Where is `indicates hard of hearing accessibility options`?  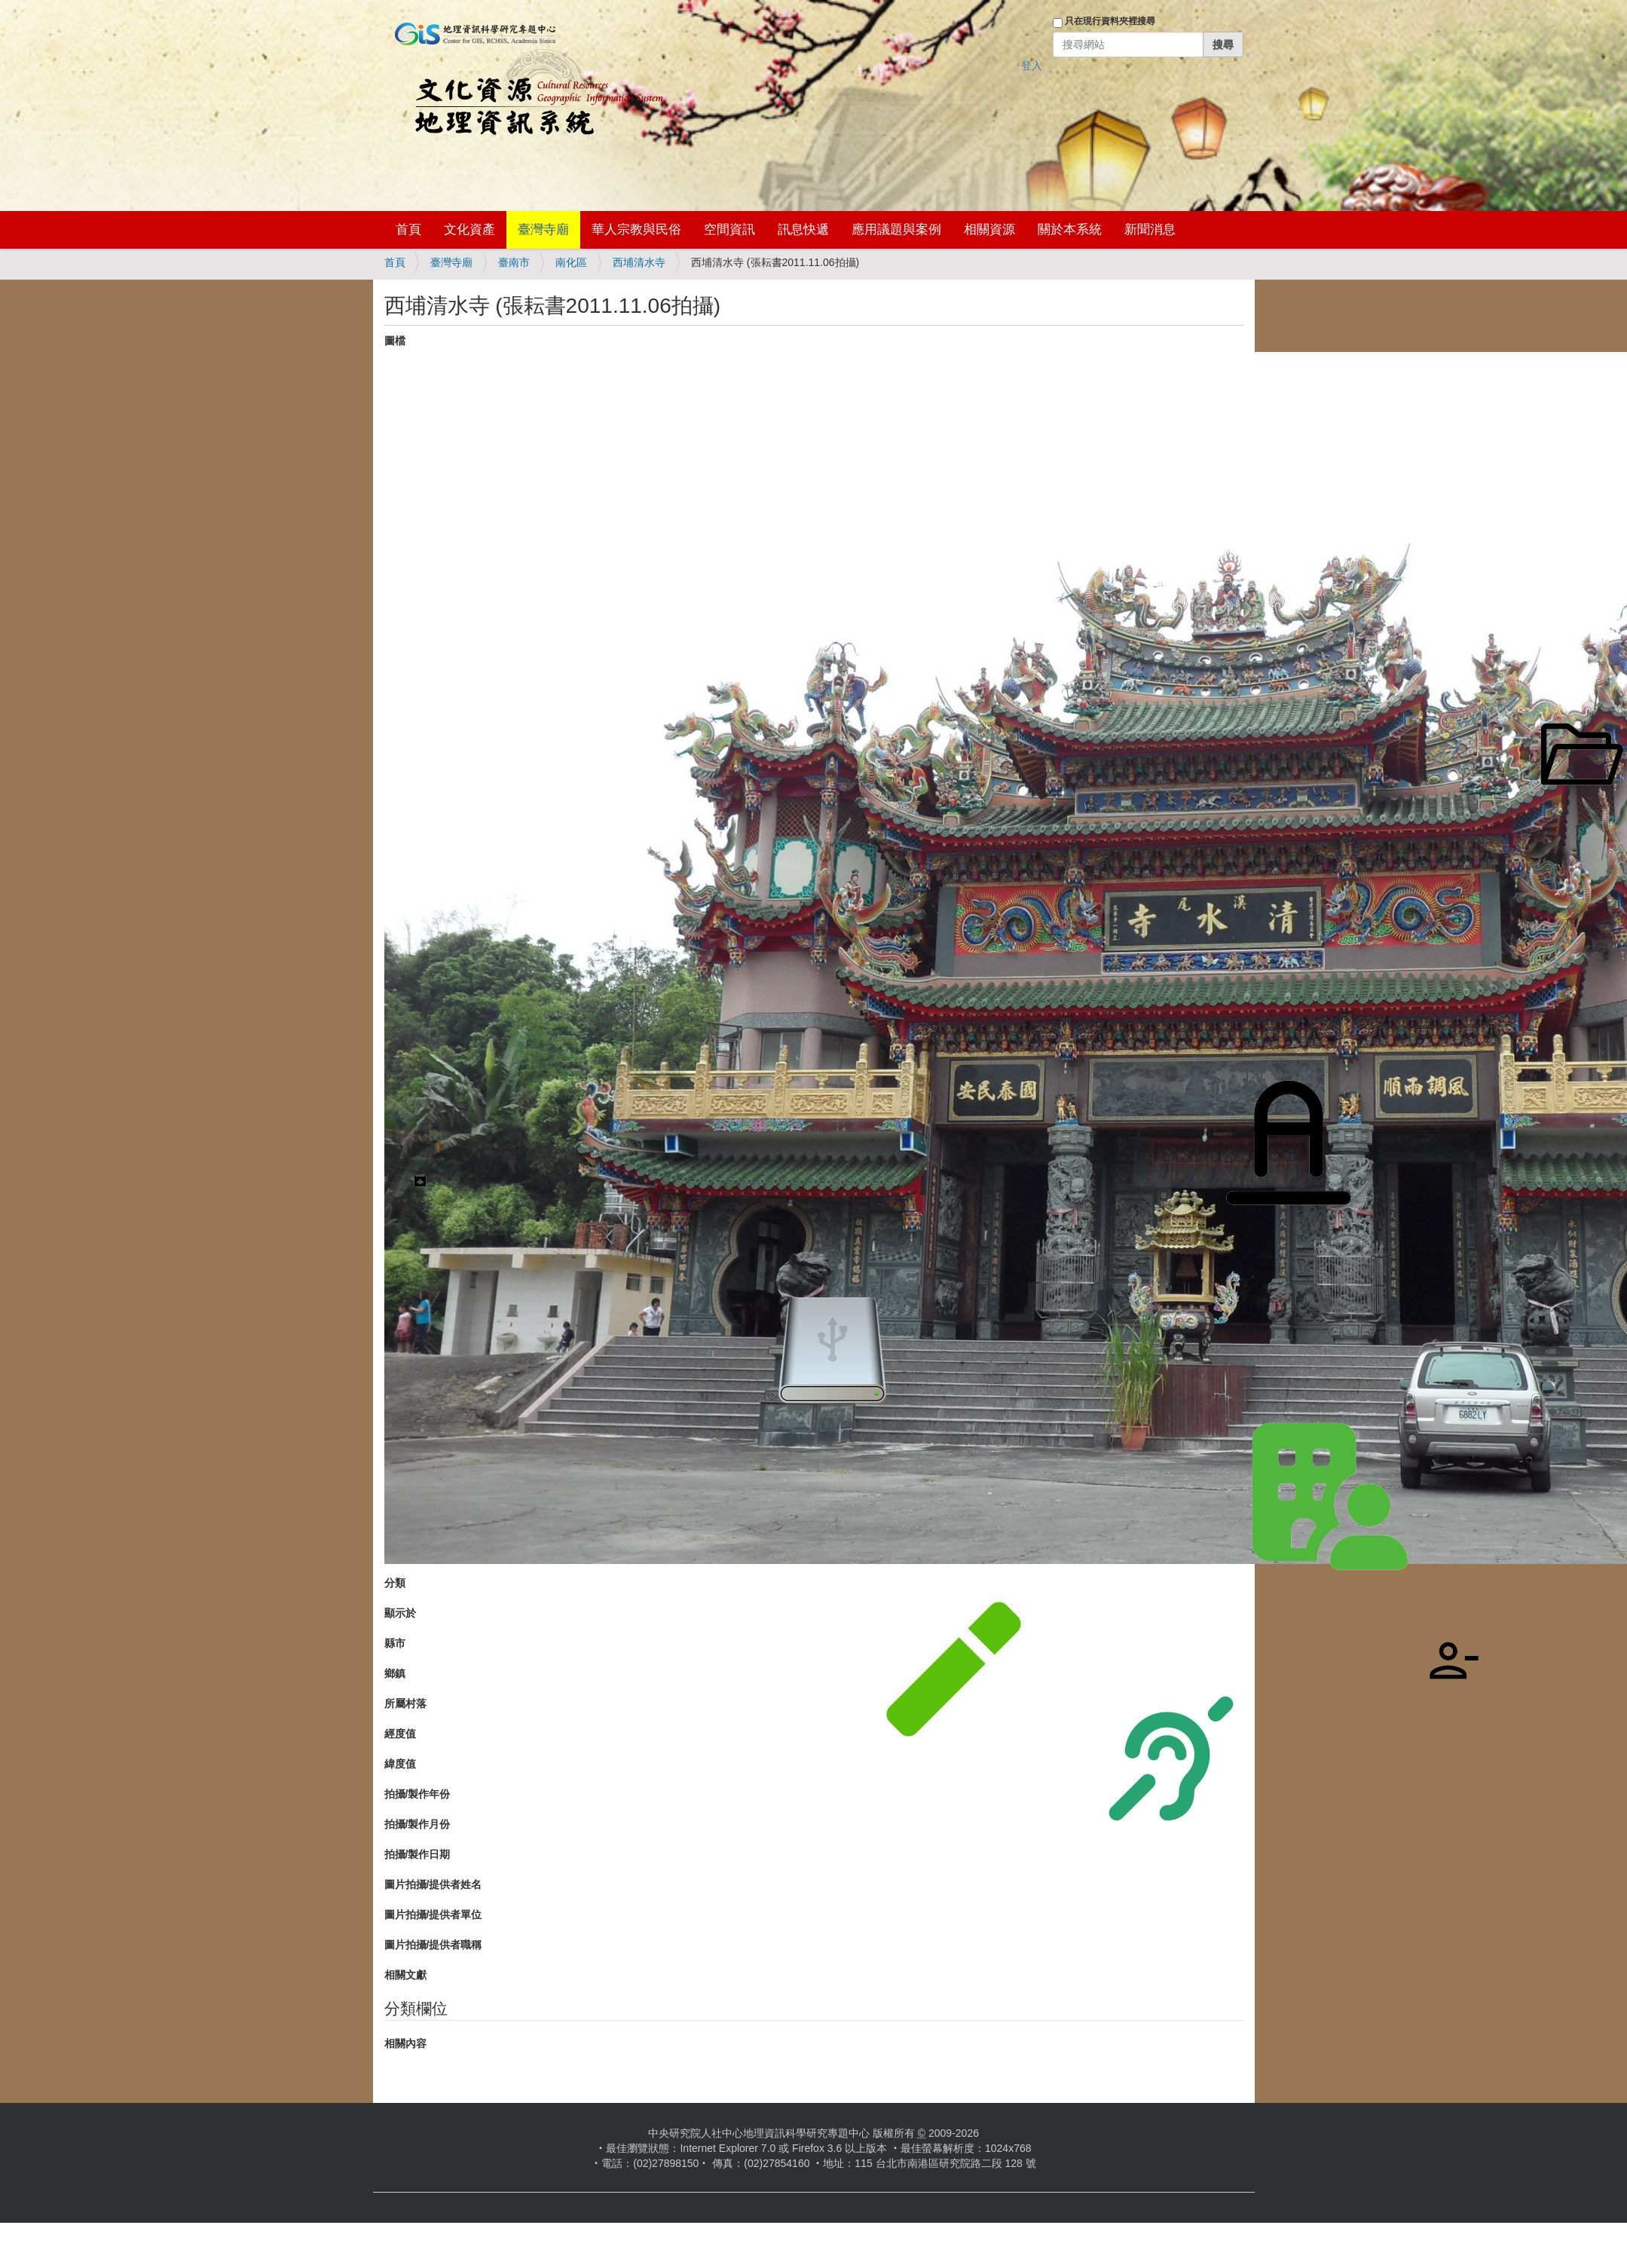
indicates hard of hearing accessibility options is located at coordinates (1171, 1758).